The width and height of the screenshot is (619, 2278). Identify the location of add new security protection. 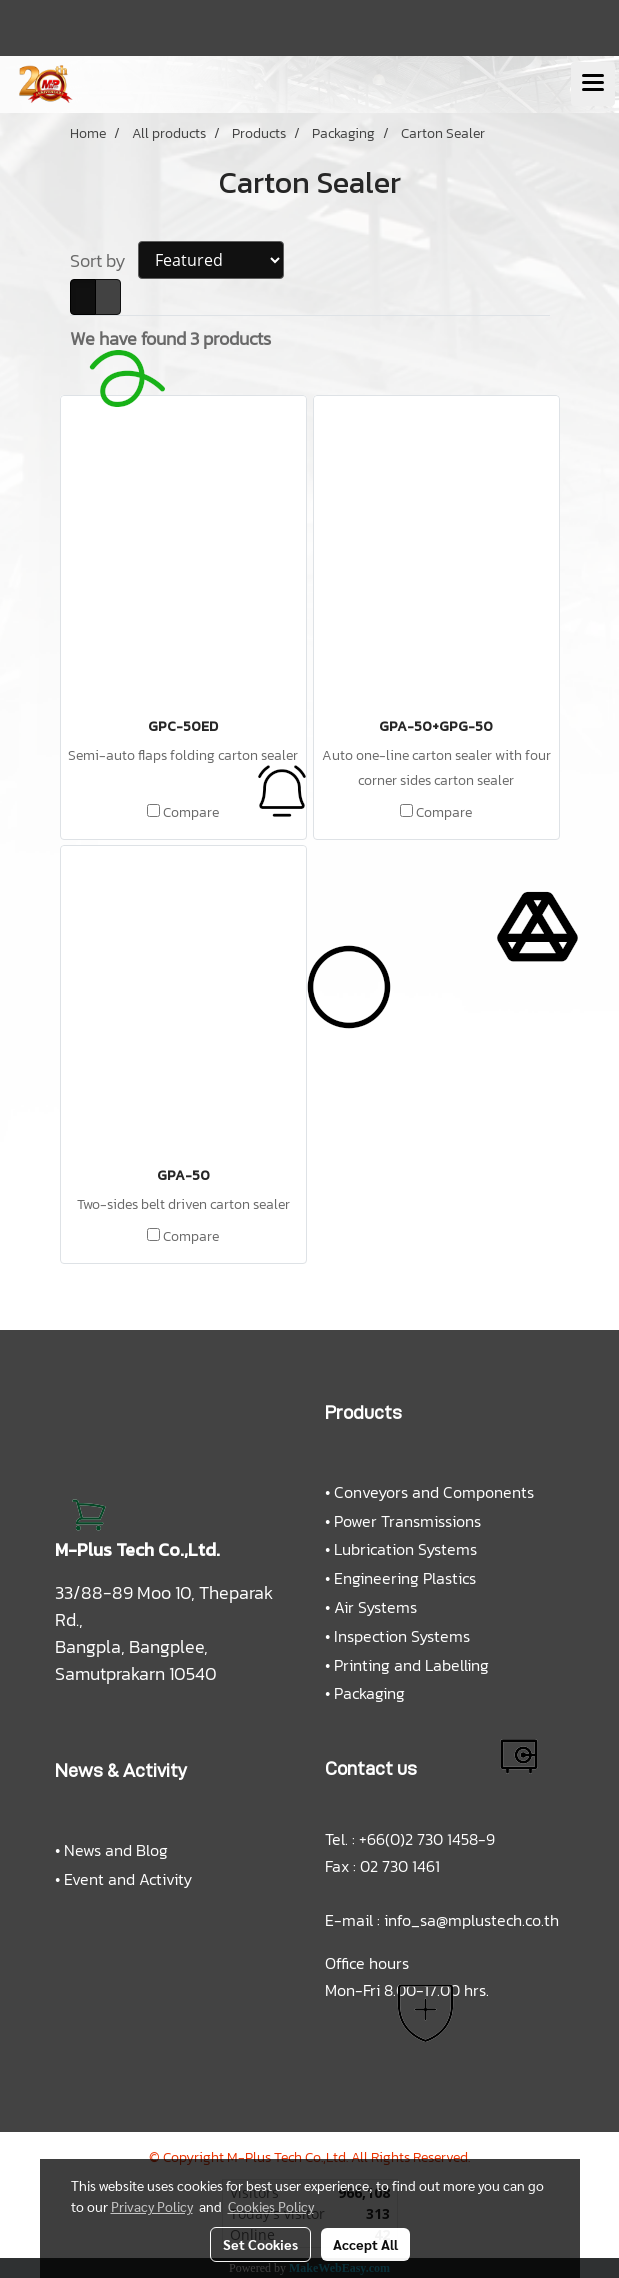
(425, 2009).